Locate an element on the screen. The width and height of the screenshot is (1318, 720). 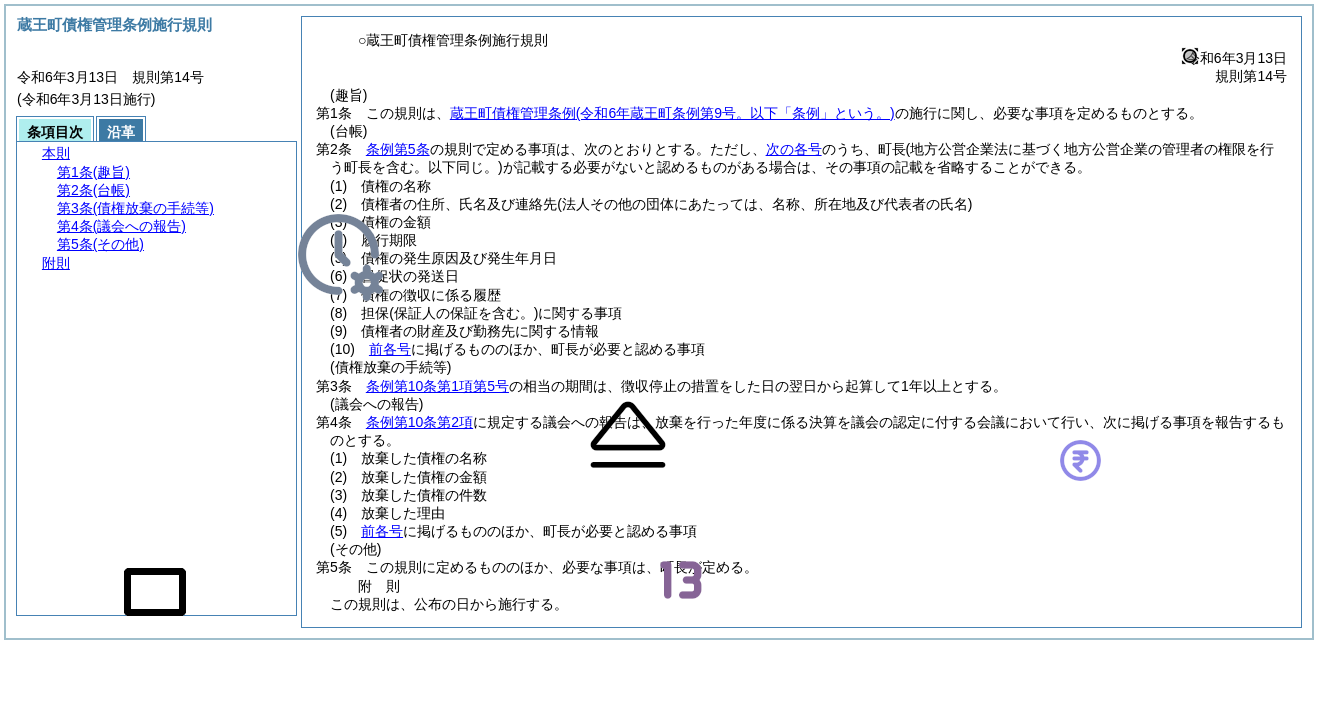
eject media or disc is located at coordinates (628, 439).